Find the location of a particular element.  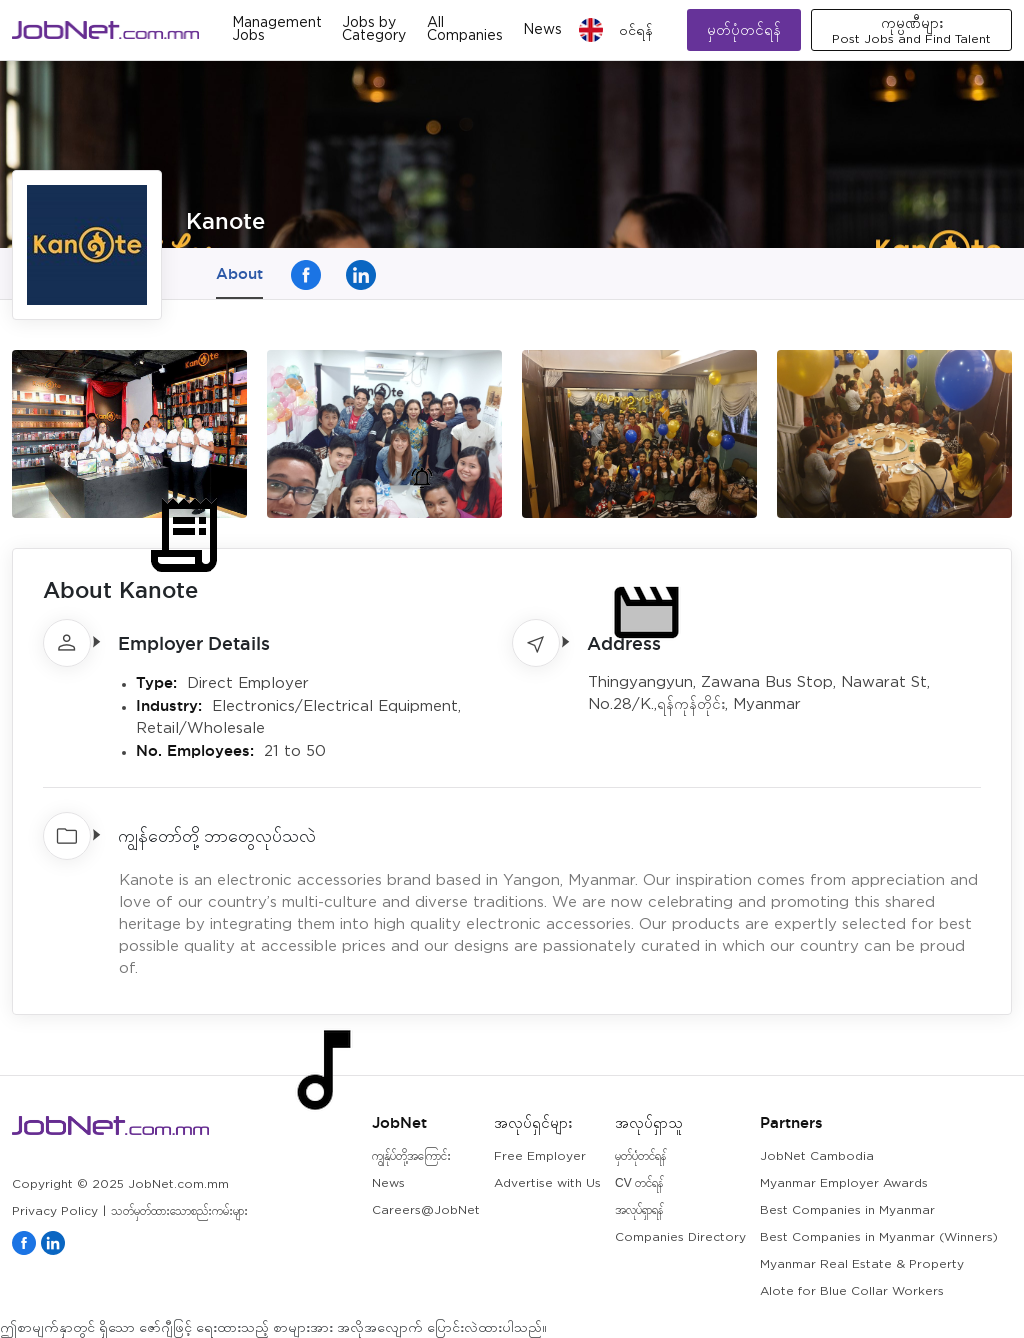

access music or audio playback is located at coordinates (324, 1070).